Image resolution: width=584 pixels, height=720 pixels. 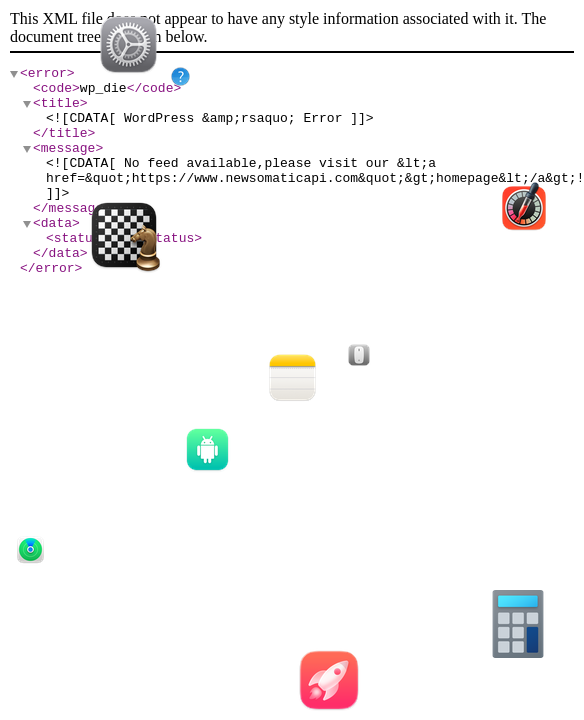 What do you see at coordinates (524, 208) in the screenshot?
I see `open Digital Color Meter app` at bounding box center [524, 208].